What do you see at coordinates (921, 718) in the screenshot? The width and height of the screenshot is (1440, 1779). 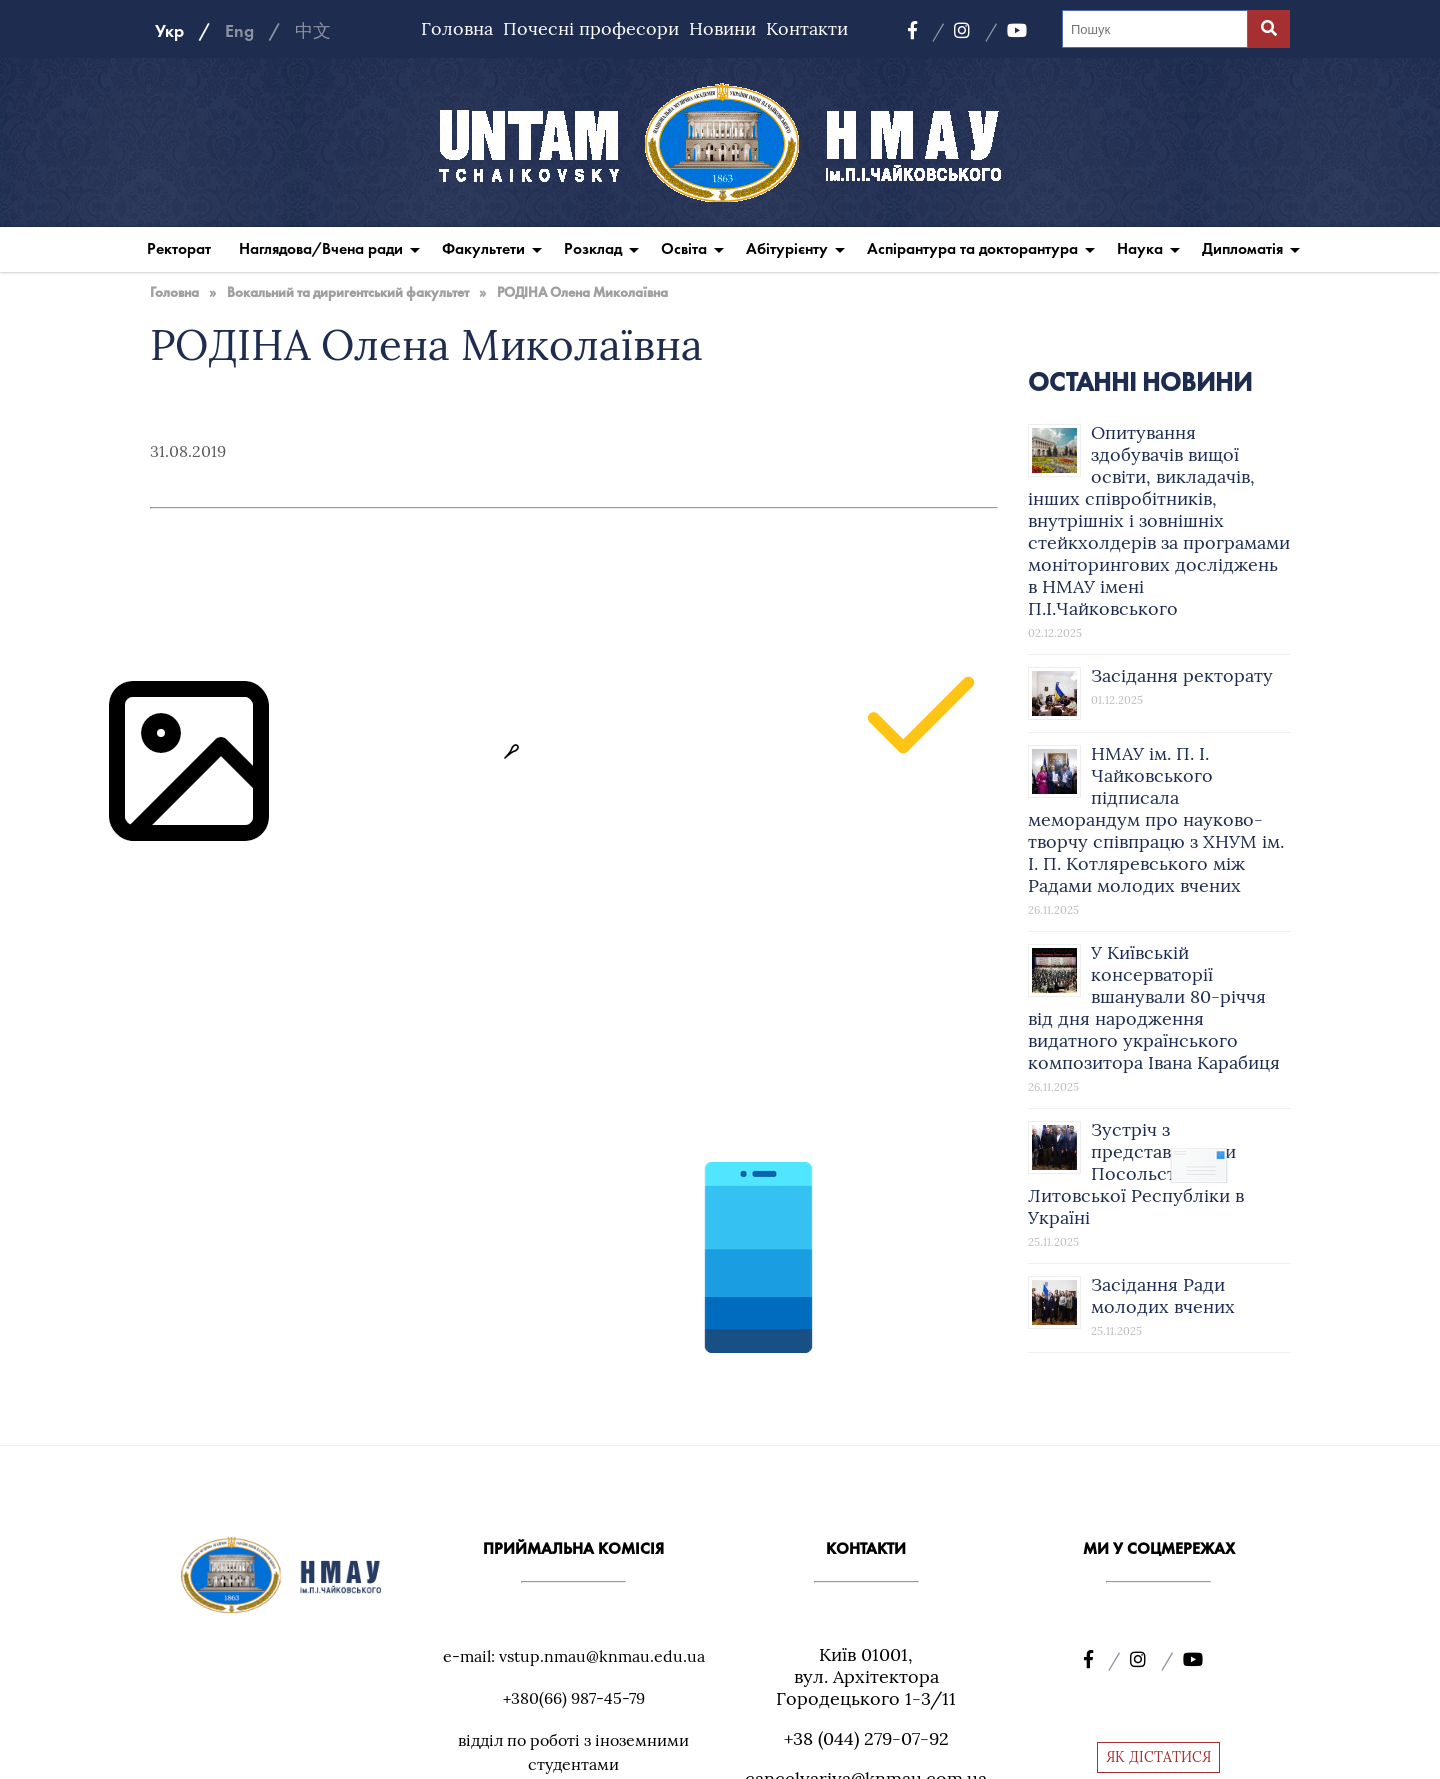 I see `confirm or submit an action` at bounding box center [921, 718].